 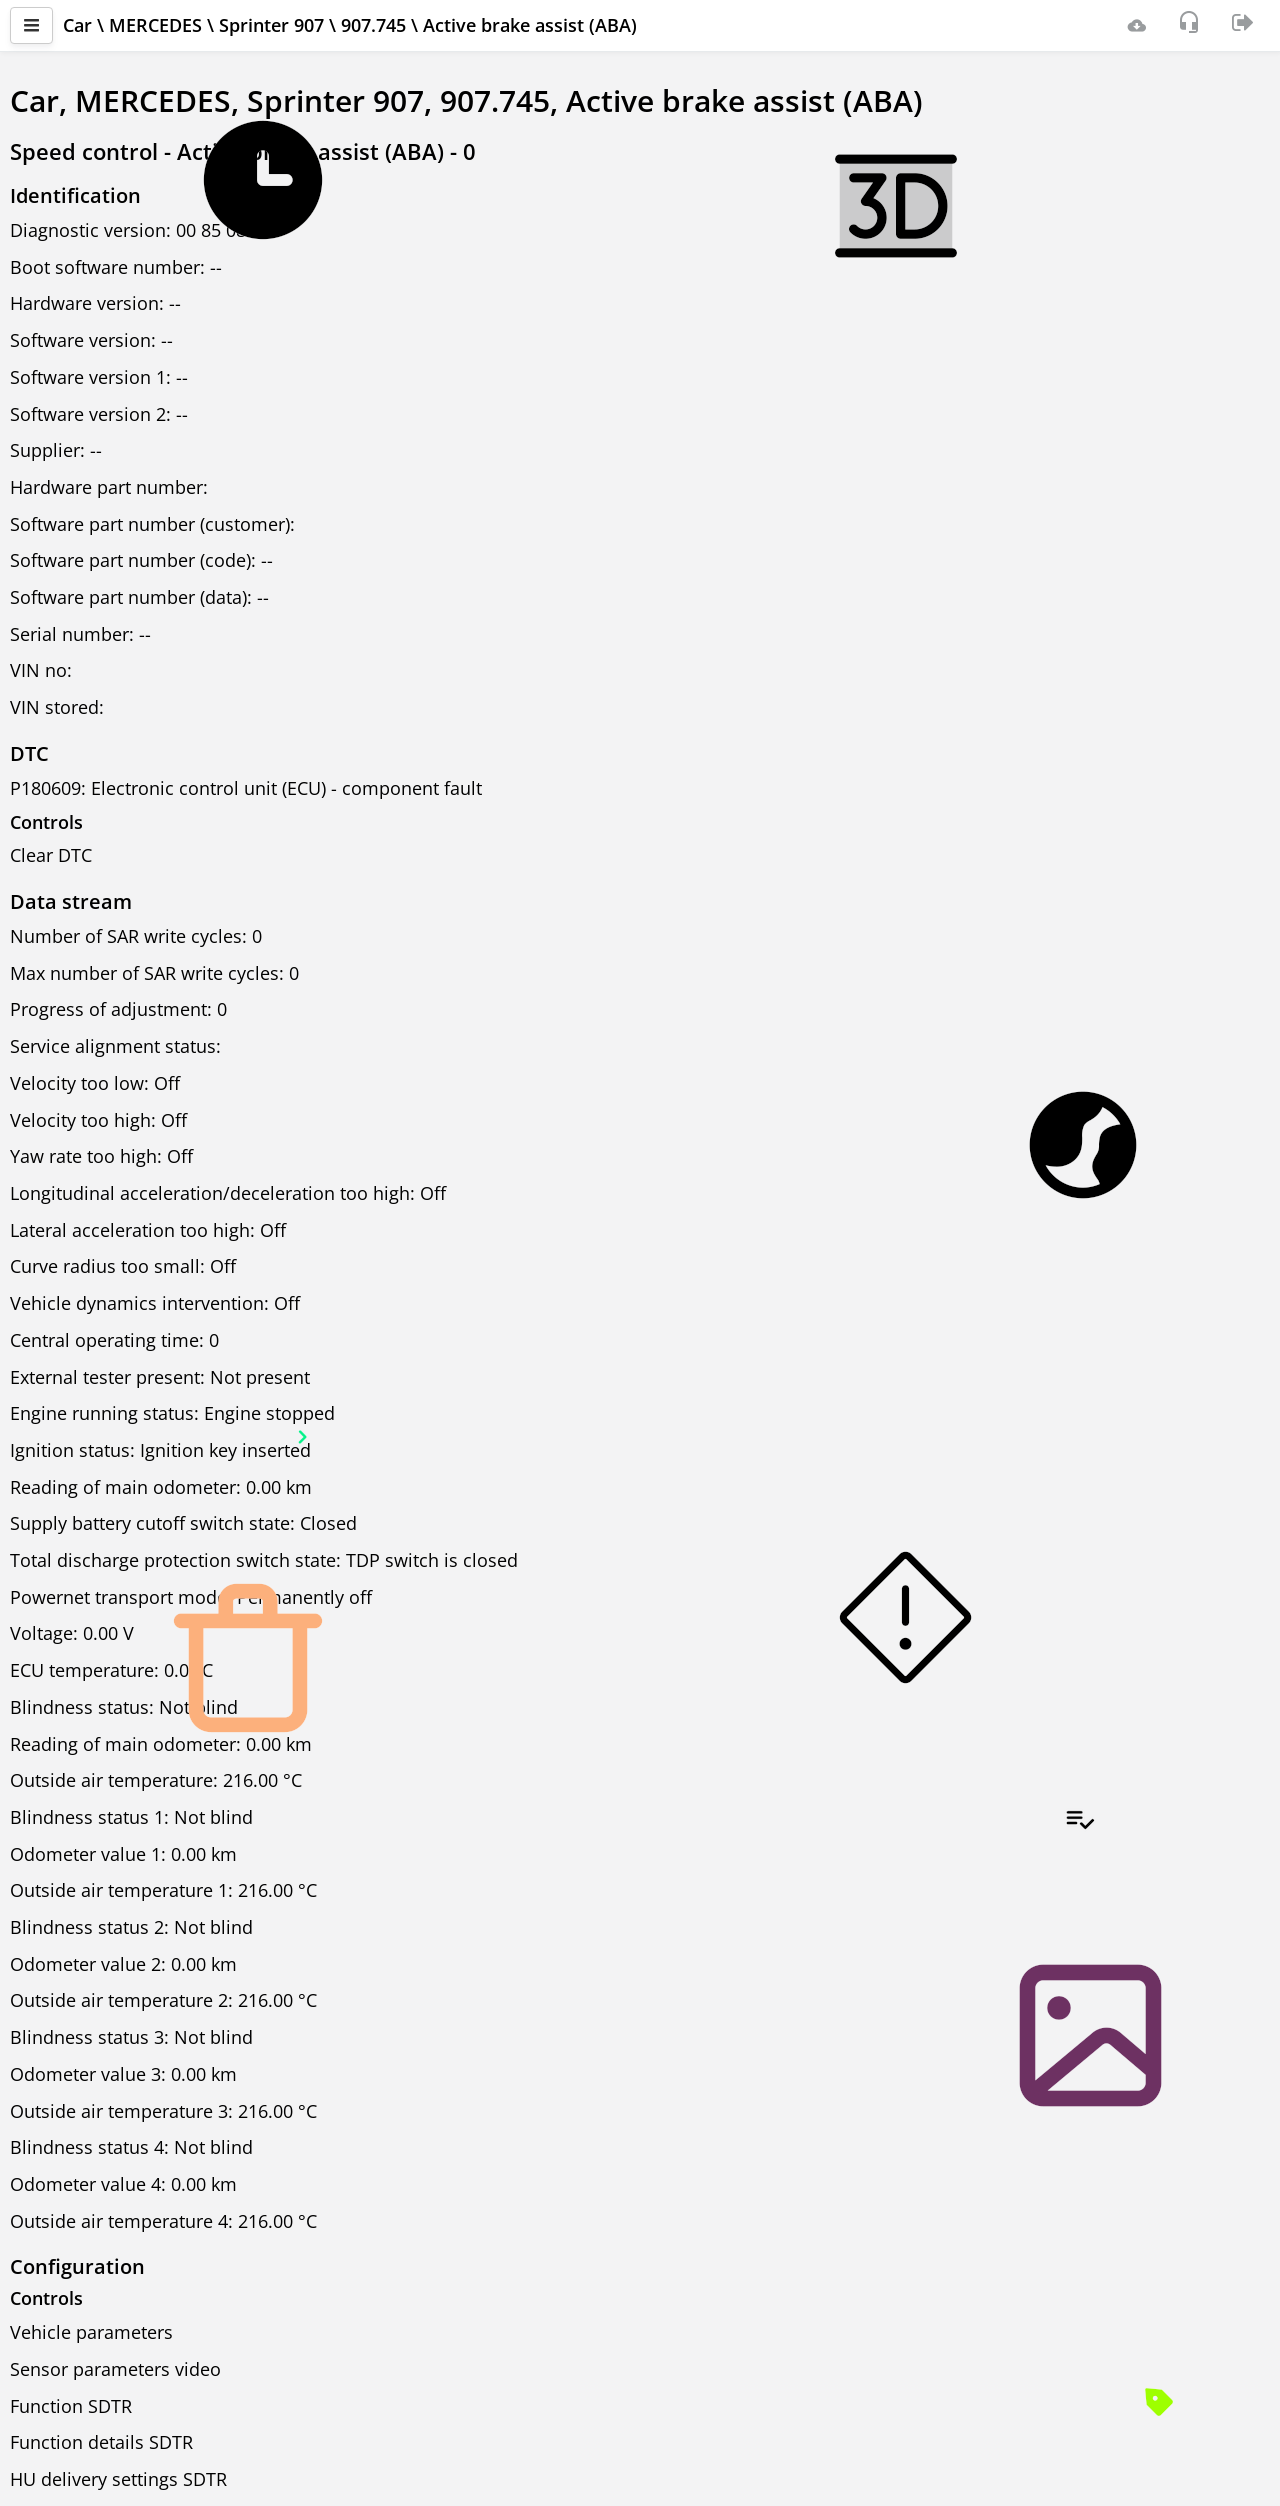 I want to click on item successfully added to playlist, so click(x=1080, y=1819).